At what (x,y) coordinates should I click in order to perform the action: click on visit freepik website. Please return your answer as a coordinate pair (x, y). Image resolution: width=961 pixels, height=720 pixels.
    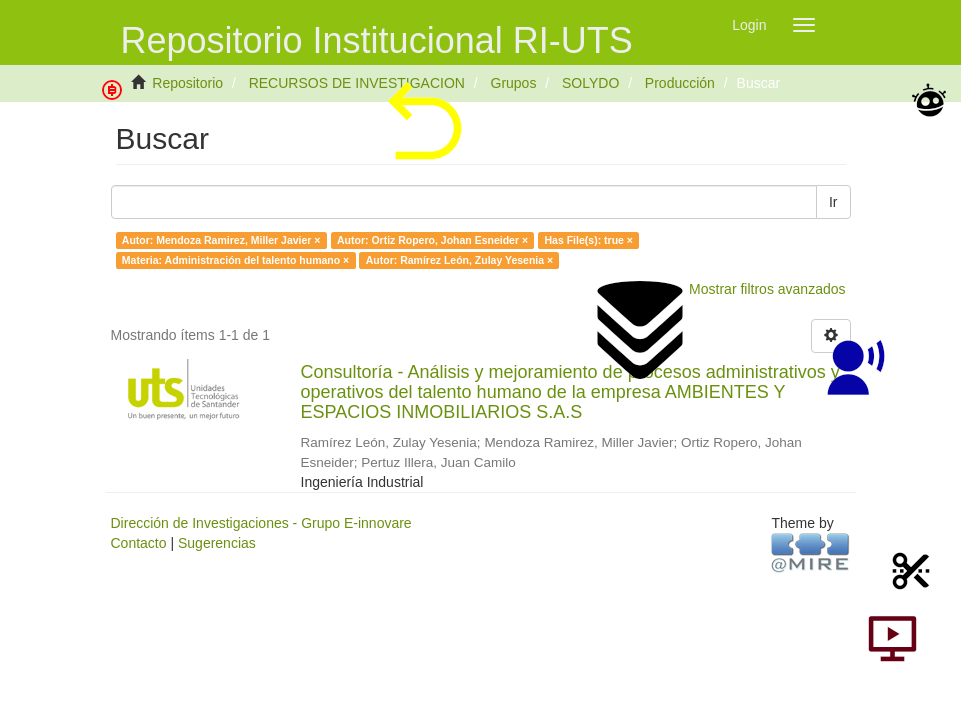
    Looking at the image, I should click on (929, 100).